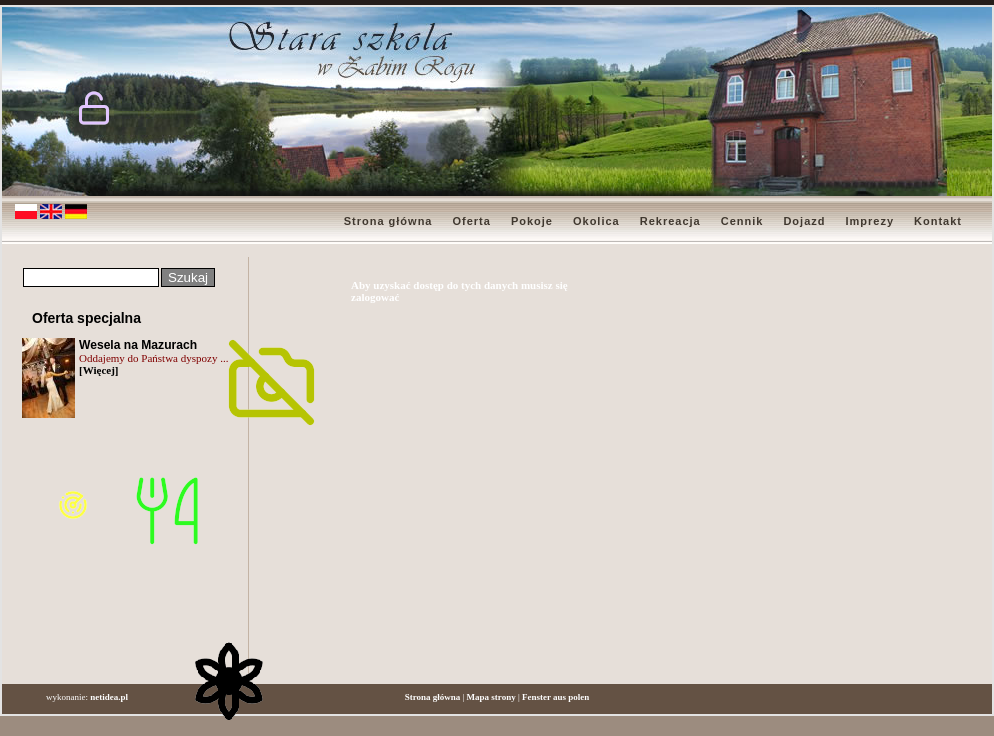  Describe the element at coordinates (229, 681) in the screenshot. I see `apply a vintage or retro photo filter` at that location.